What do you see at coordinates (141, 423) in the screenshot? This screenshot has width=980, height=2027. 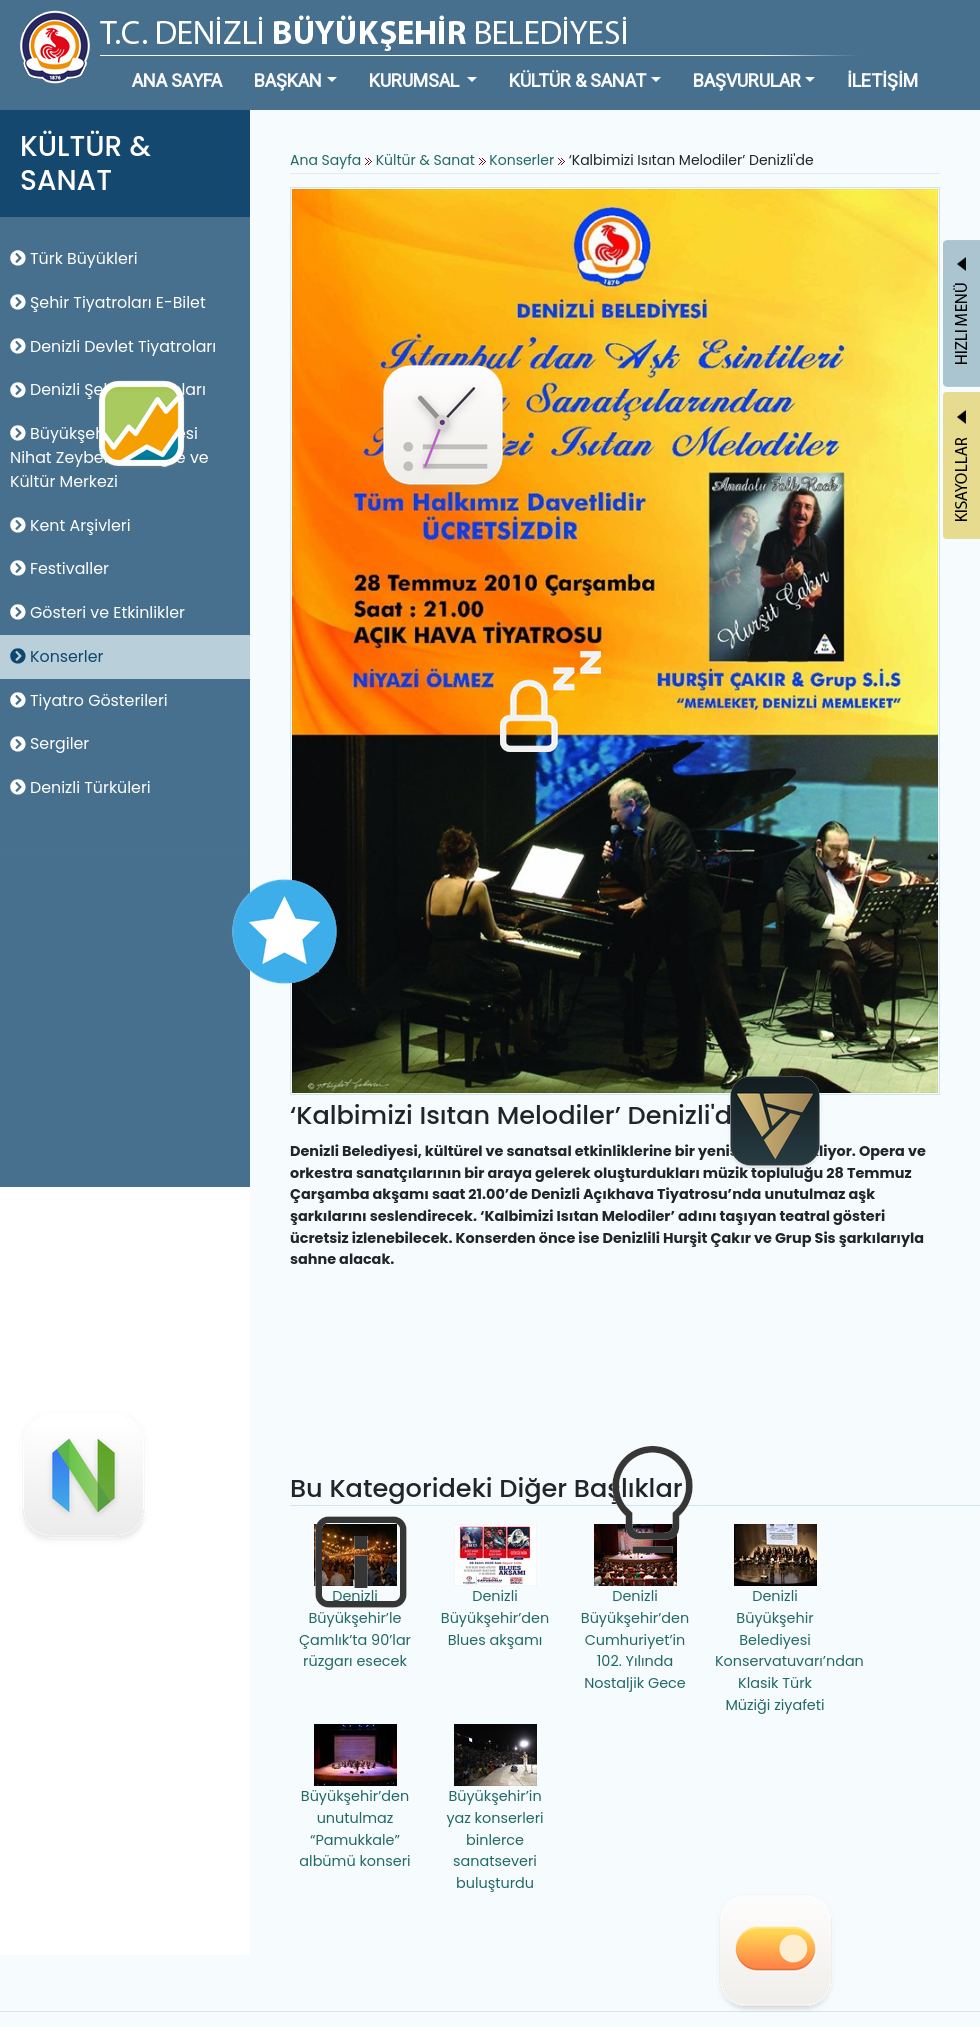 I see `open portfolio performance app` at bounding box center [141, 423].